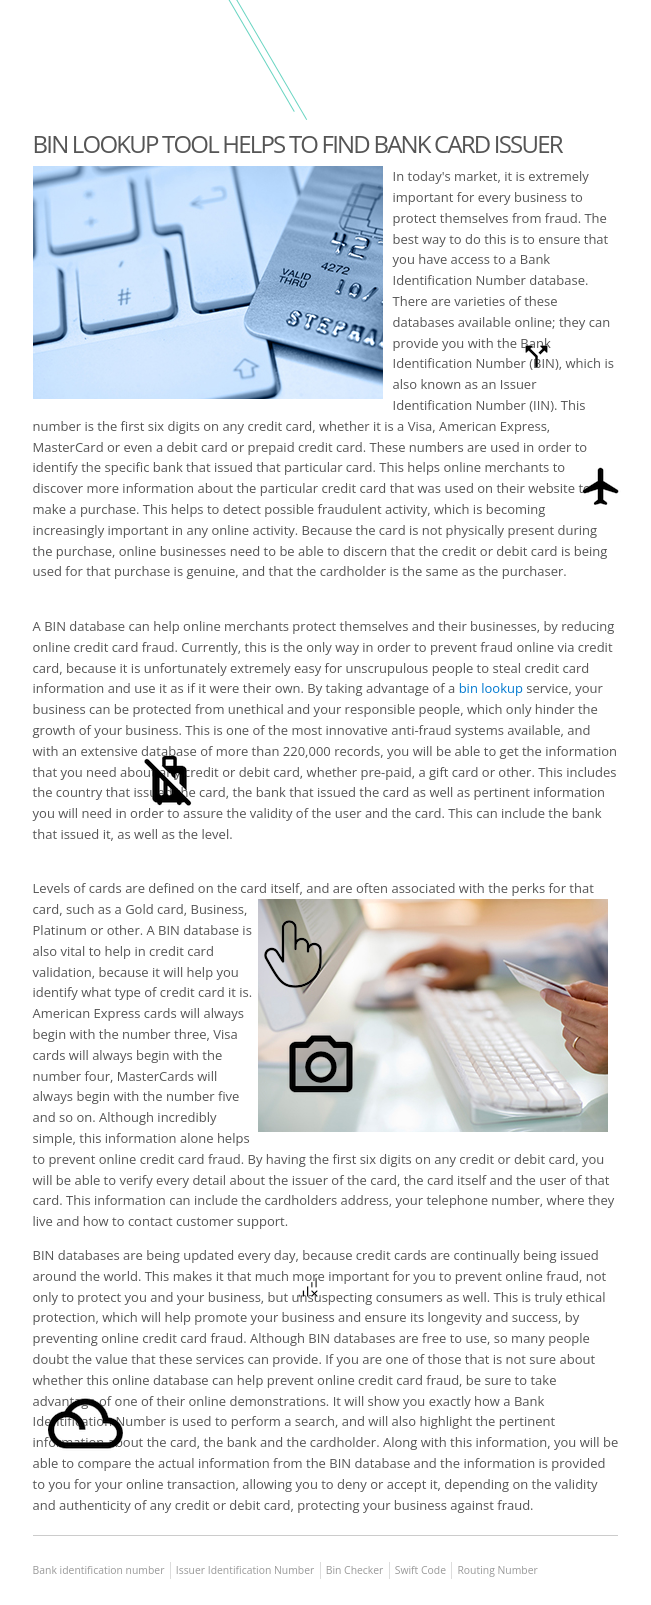  What do you see at coordinates (321, 1067) in the screenshot?
I see `take a photo` at bounding box center [321, 1067].